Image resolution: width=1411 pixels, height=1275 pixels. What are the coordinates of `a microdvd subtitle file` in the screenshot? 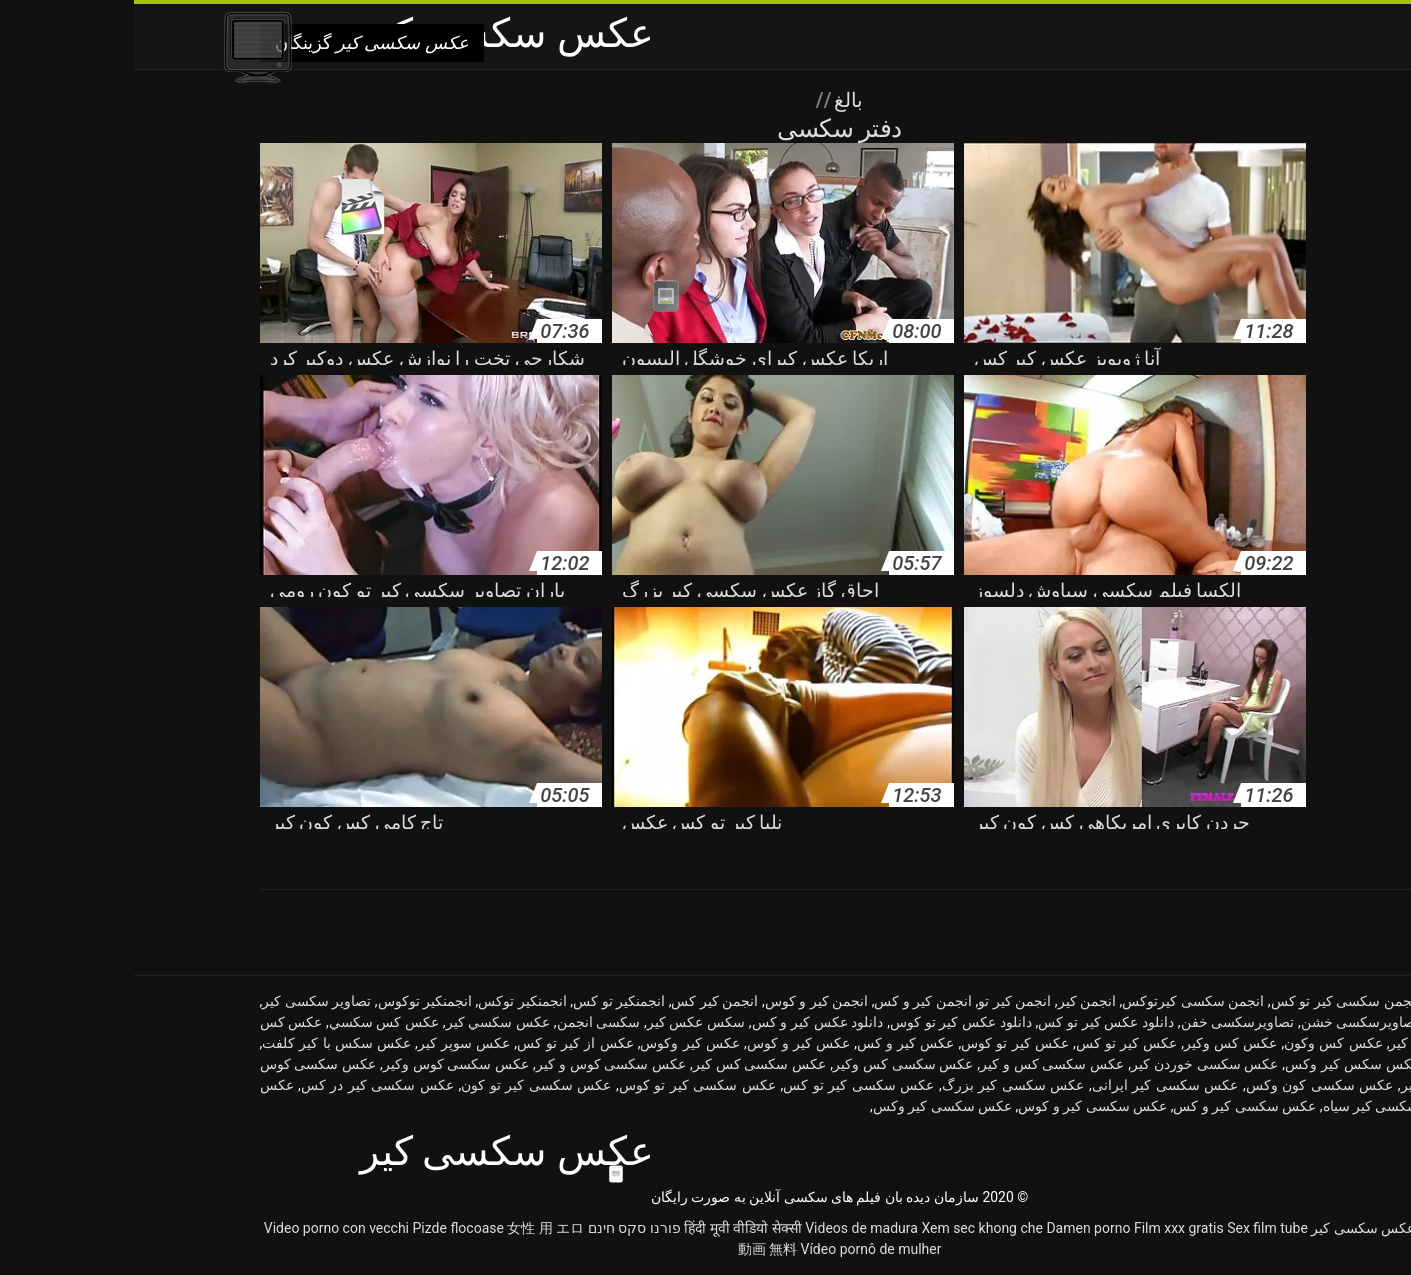 It's located at (616, 1174).